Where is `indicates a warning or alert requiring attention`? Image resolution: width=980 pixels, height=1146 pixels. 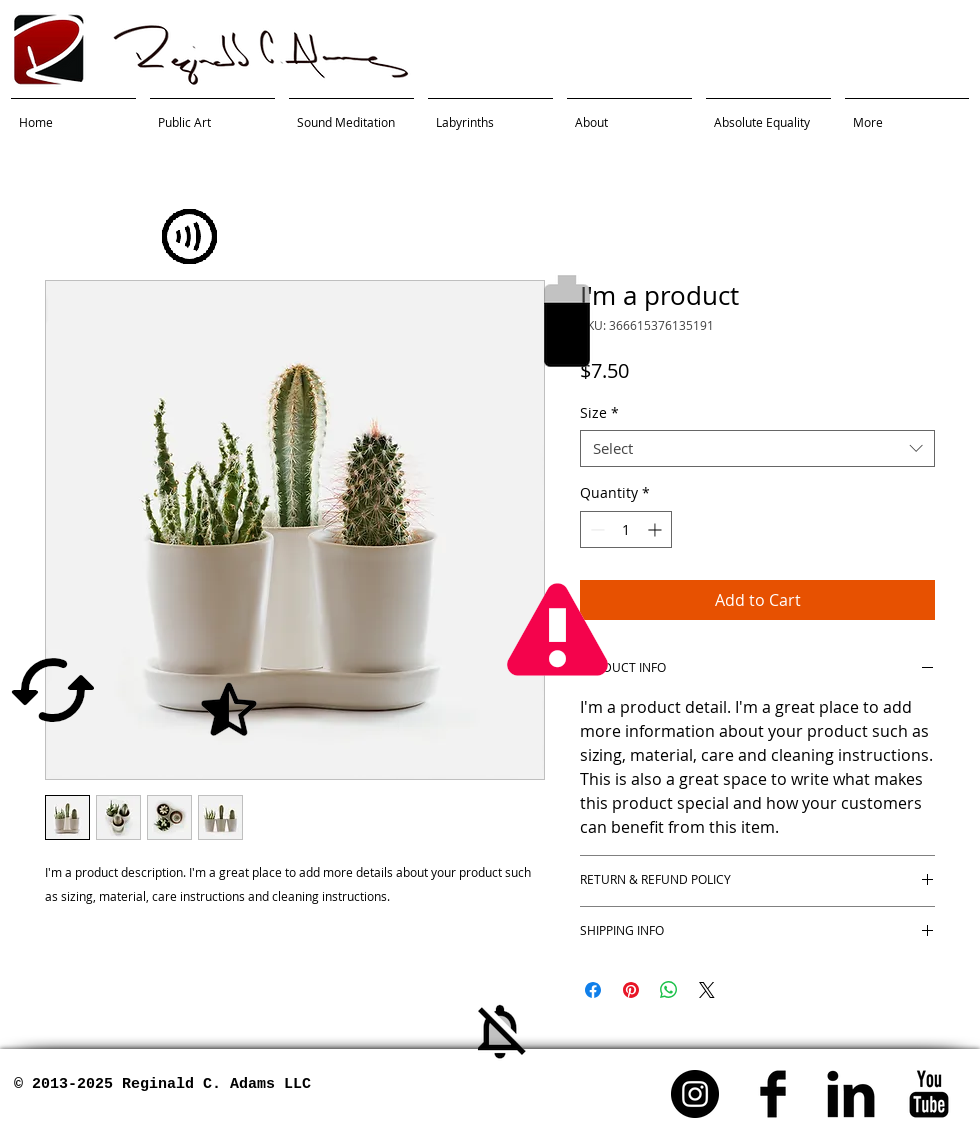
indicates a warning or alert requiring attention is located at coordinates (557, 633).